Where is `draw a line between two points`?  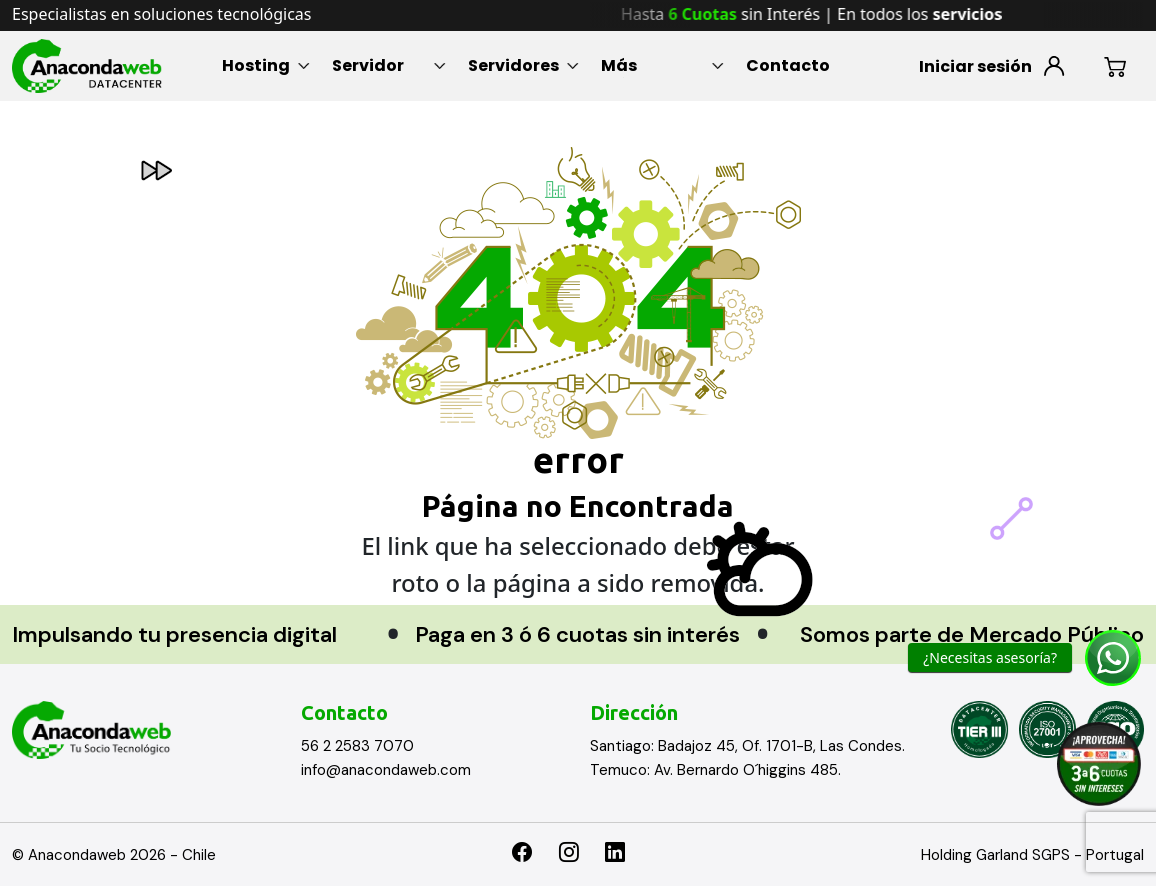 draw a line between two points is located at coordinates (1011, 518).